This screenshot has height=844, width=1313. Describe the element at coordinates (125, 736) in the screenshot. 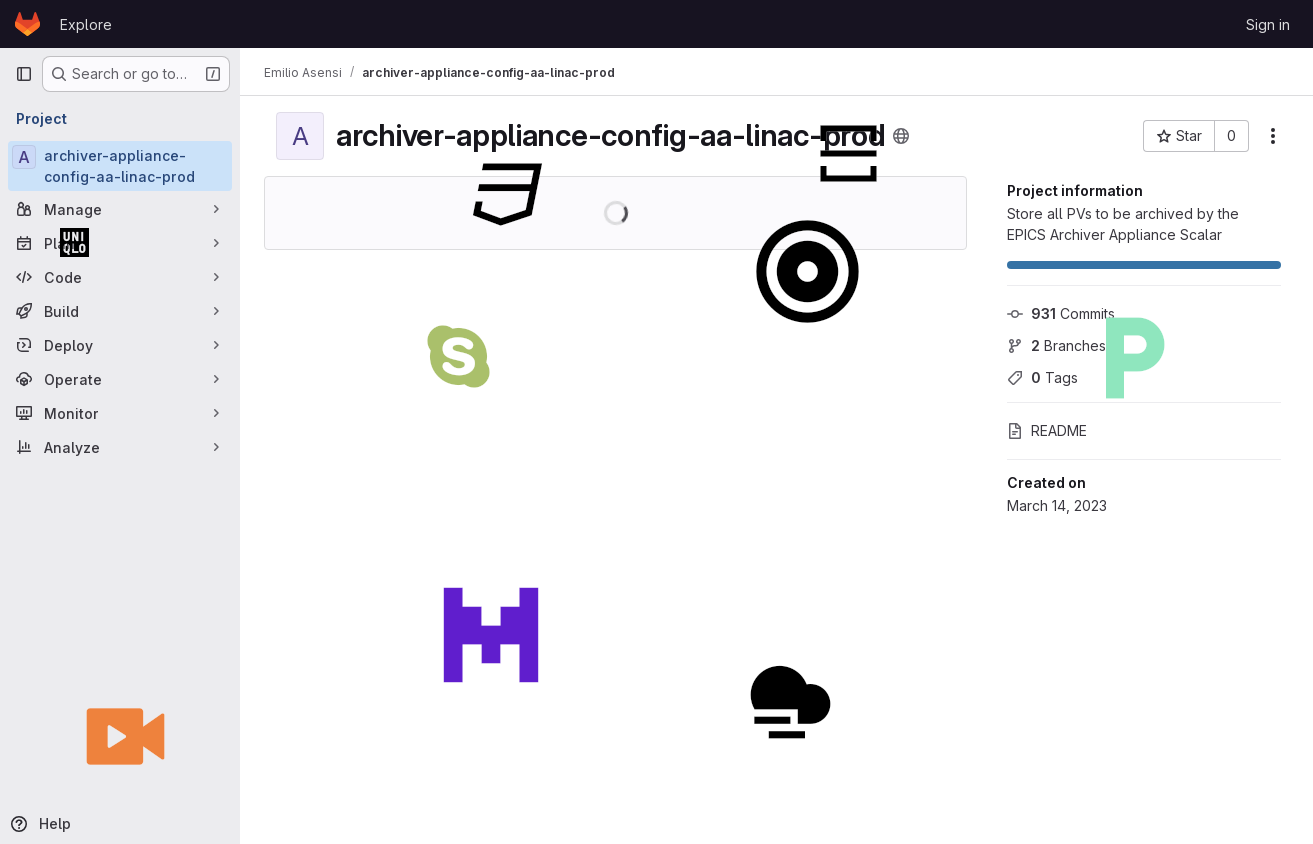

I see `start a live video broadcast` at that location.